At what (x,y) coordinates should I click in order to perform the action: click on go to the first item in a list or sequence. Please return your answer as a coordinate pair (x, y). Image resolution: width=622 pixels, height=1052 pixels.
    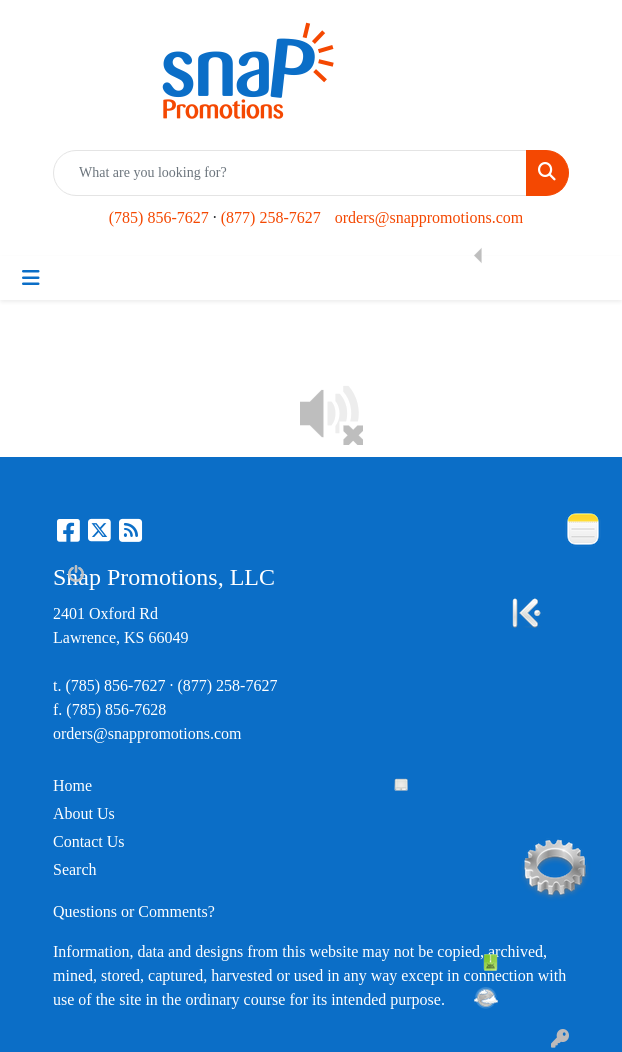
    Looking at the image, I should click on (526, 613).